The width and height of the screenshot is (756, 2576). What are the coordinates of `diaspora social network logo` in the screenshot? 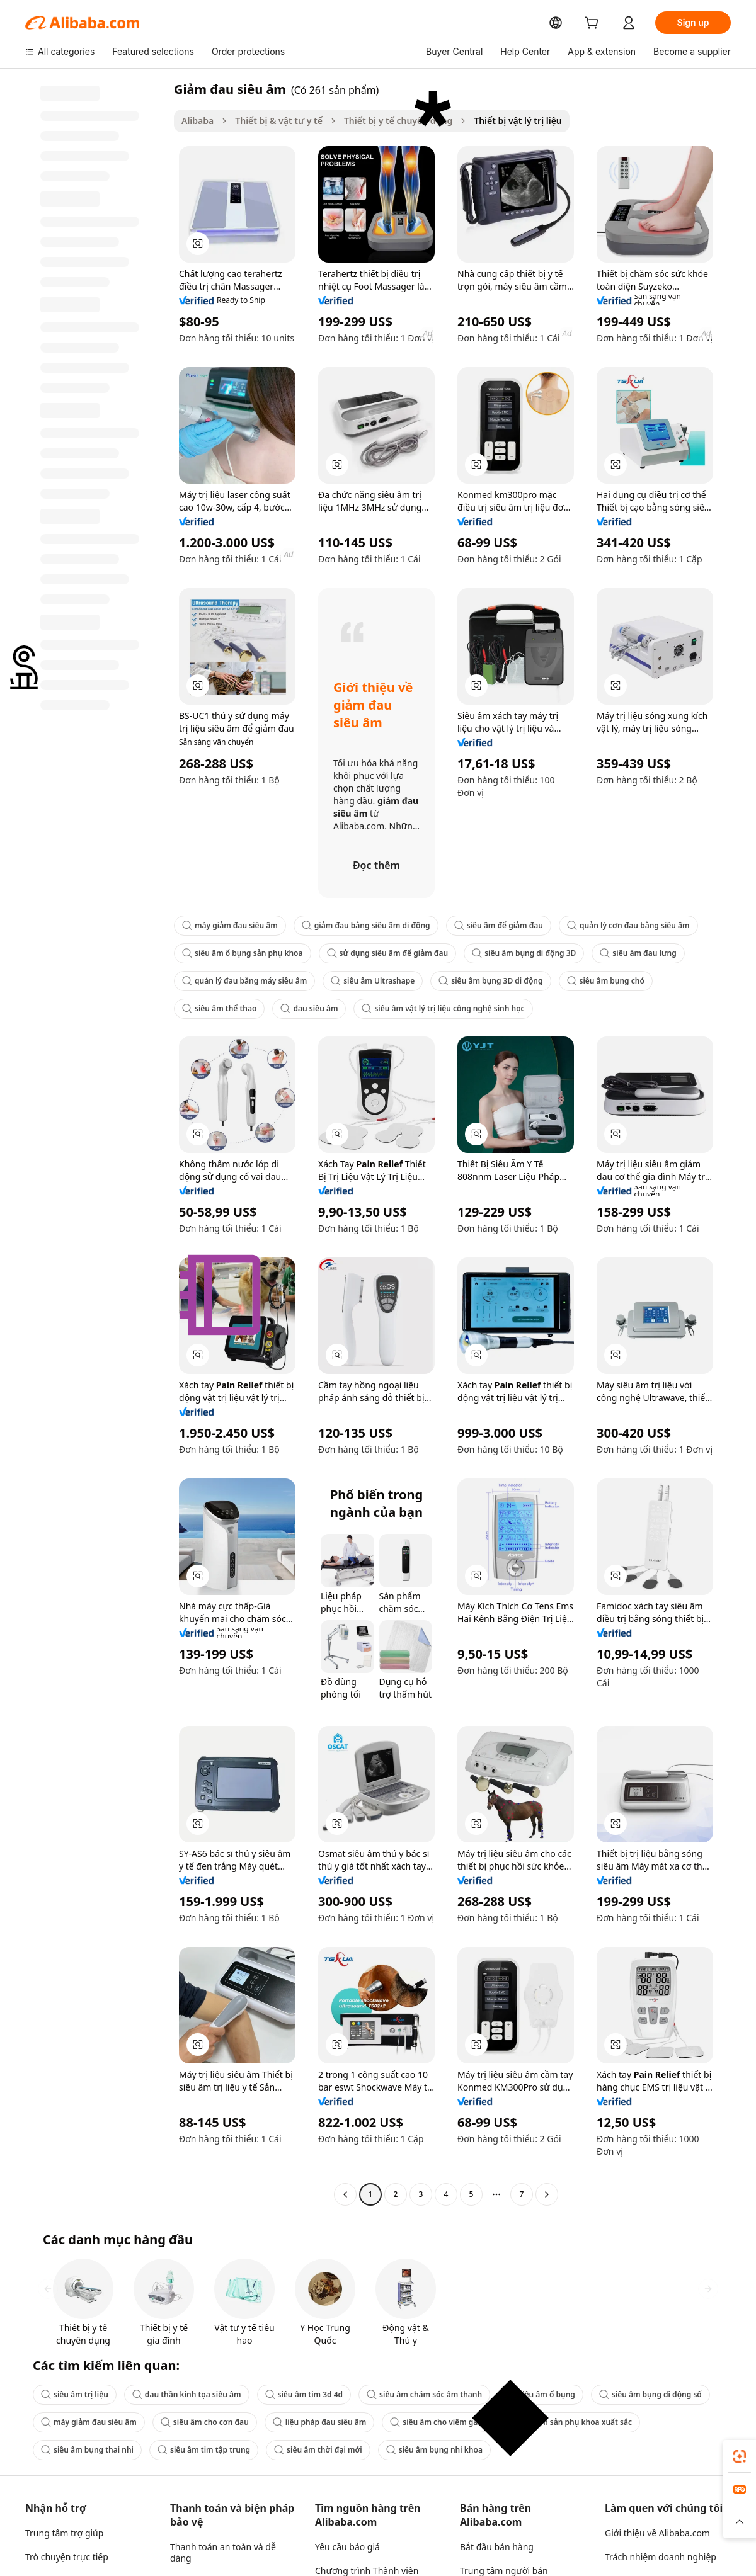 It's located at (433, 109).